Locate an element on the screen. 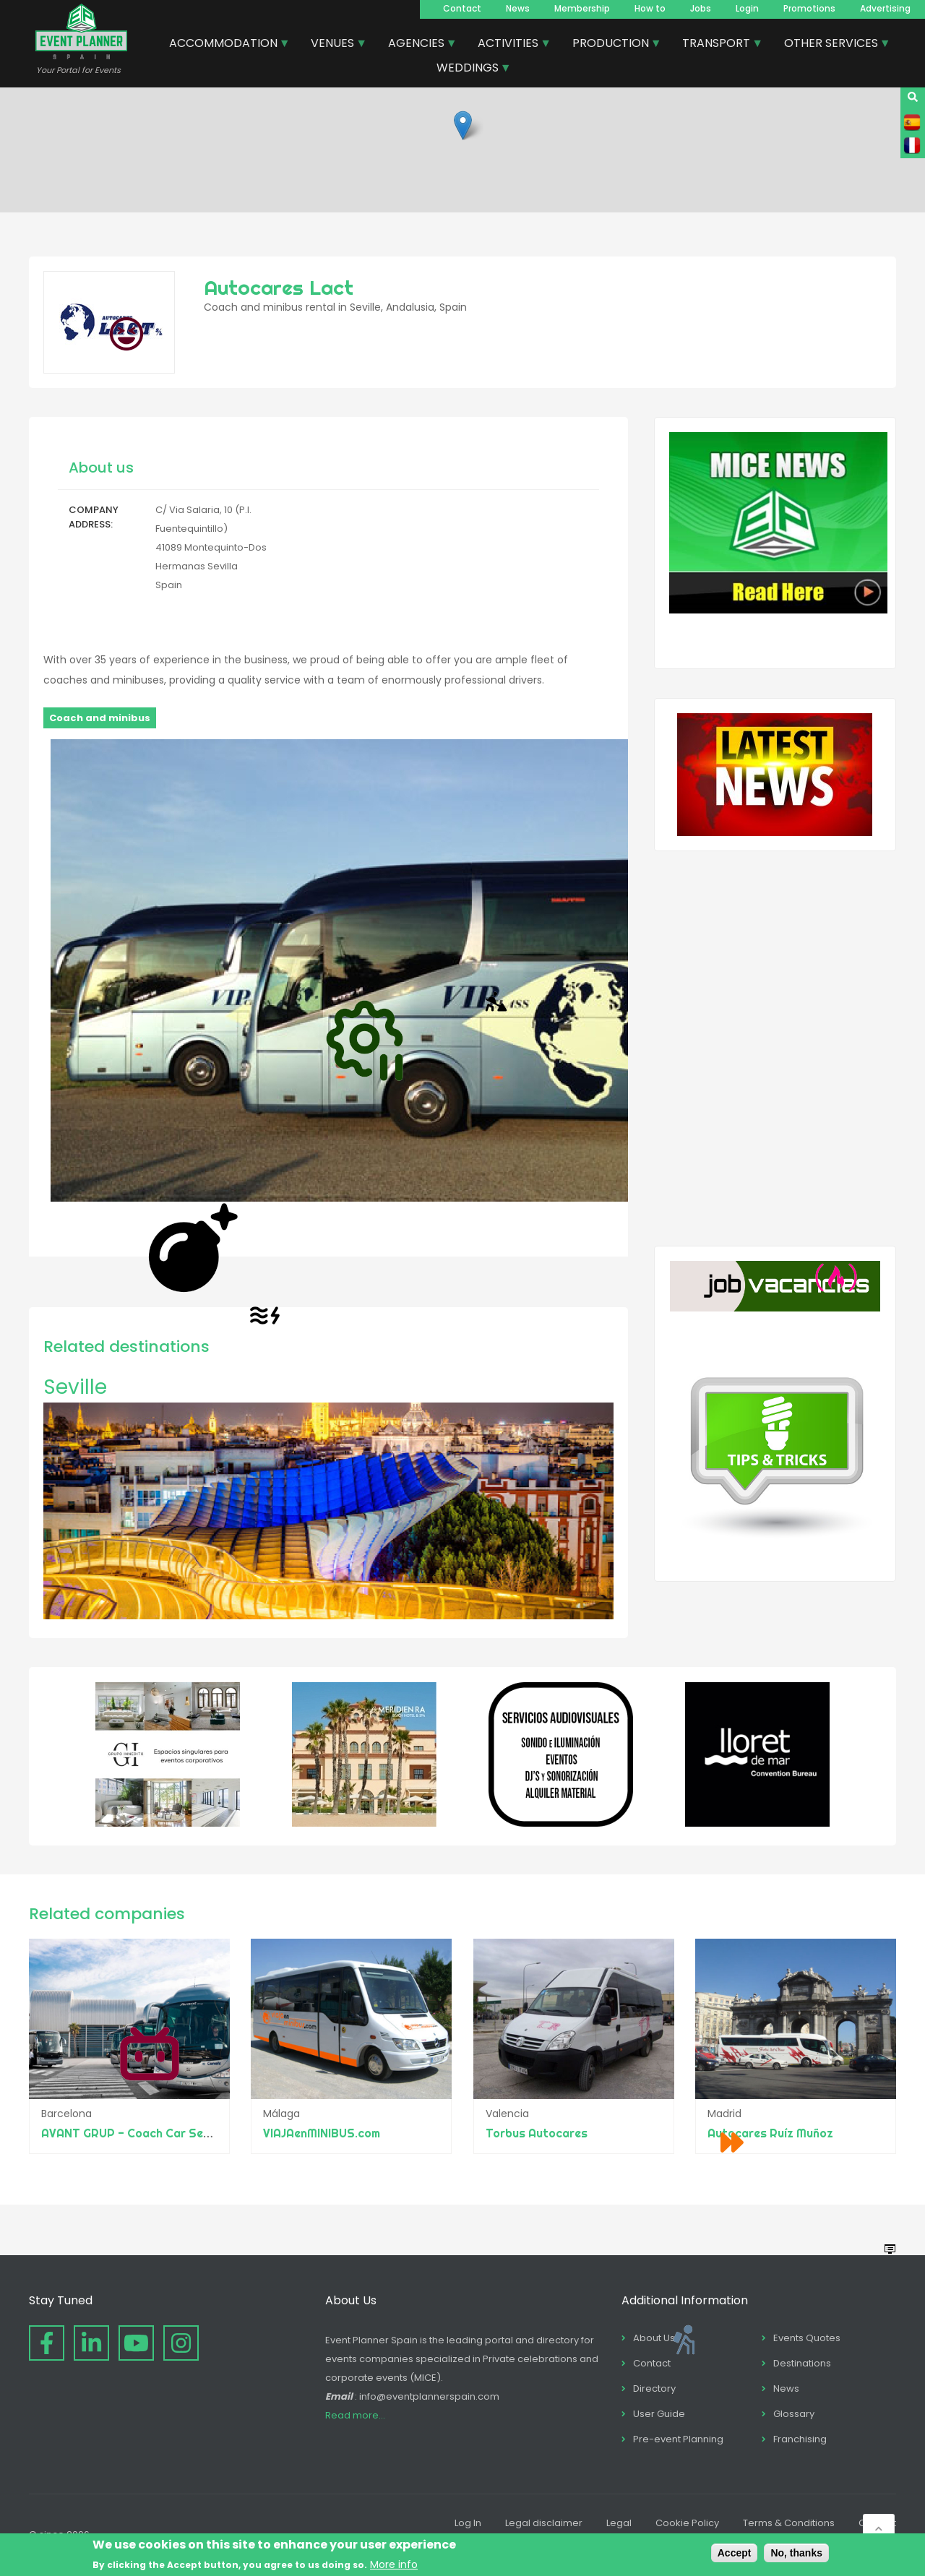 The height and width of the screenshot is (2576, 925). open bilibili app is located at coordinates (150, 2056).